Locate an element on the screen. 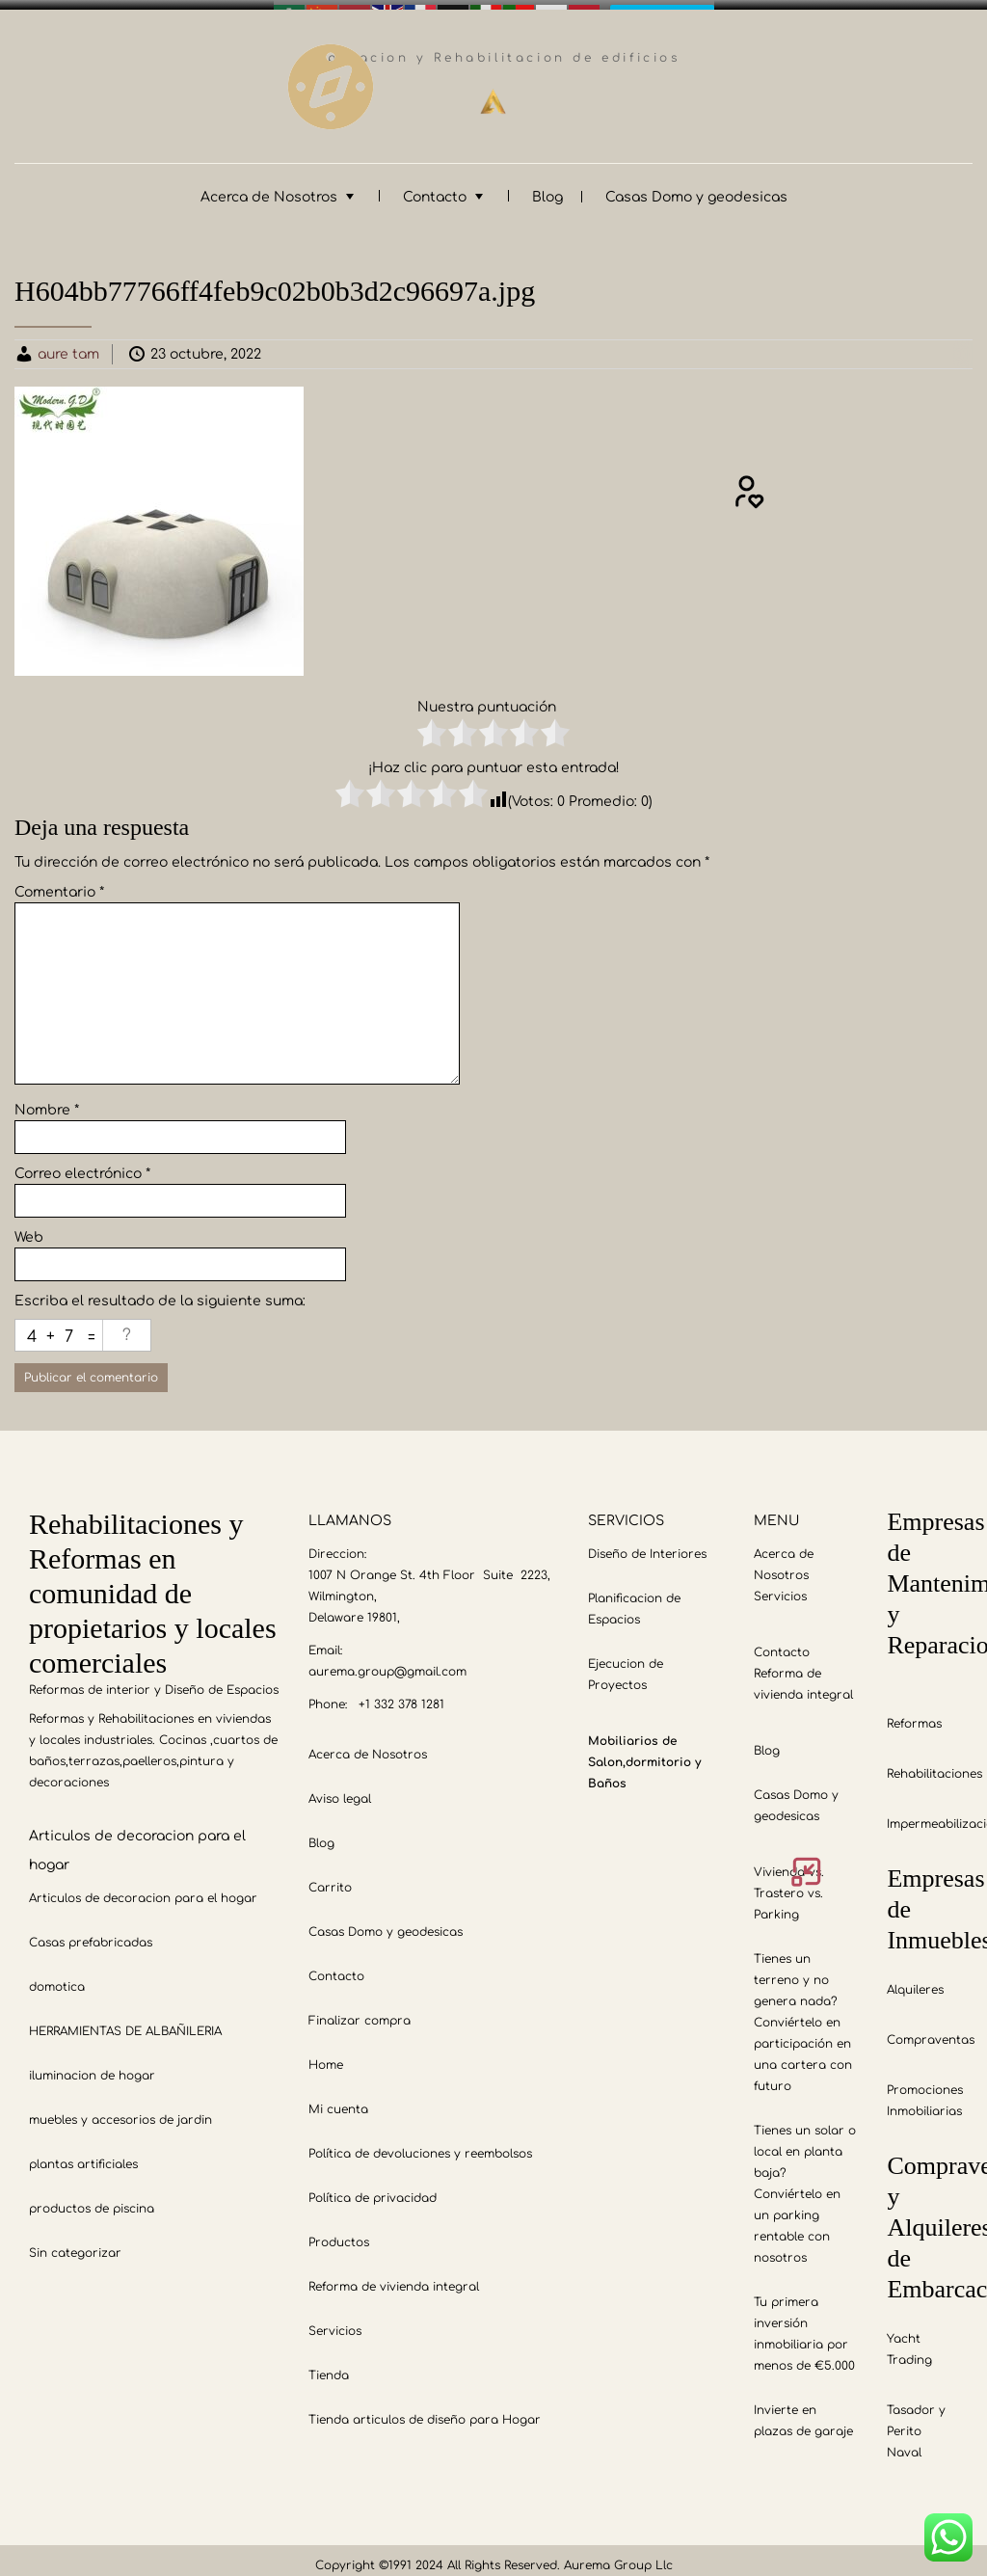 The width and height of the screenshot is (987, 2576). access navigation or directions is located at coordinates (331, 87).